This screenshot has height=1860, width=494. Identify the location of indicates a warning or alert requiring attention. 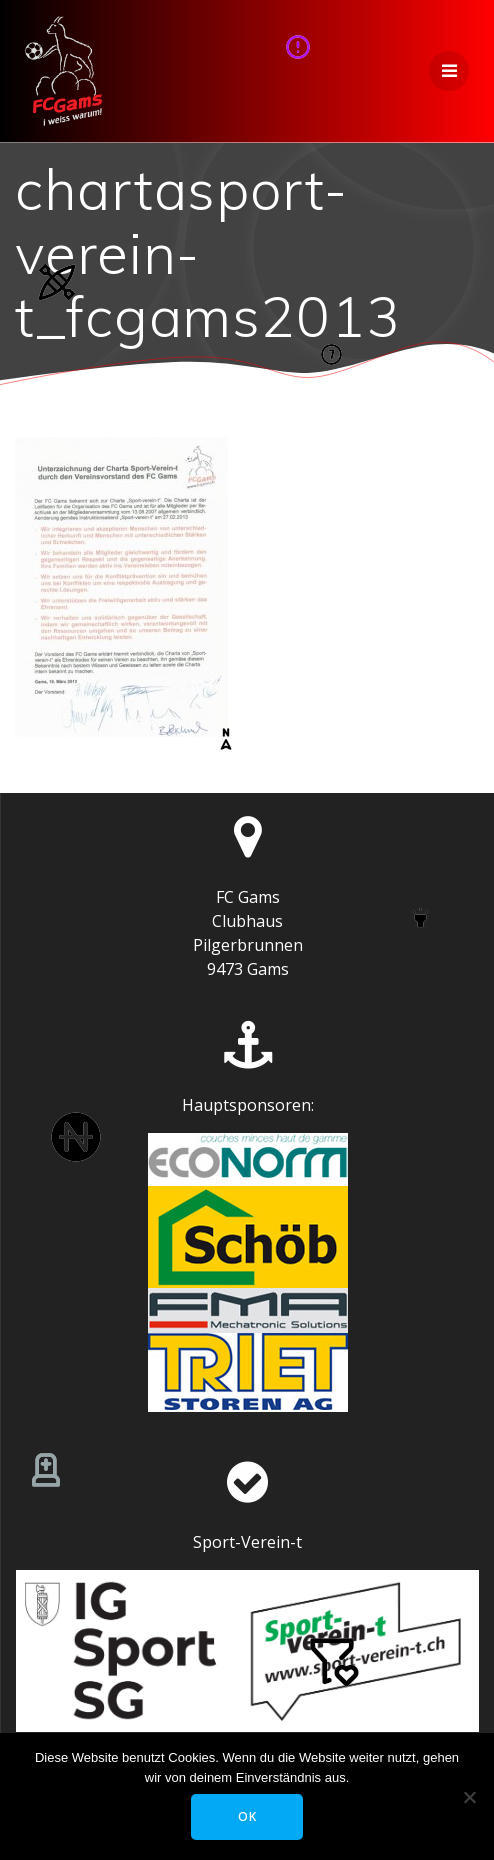
(298, 47).